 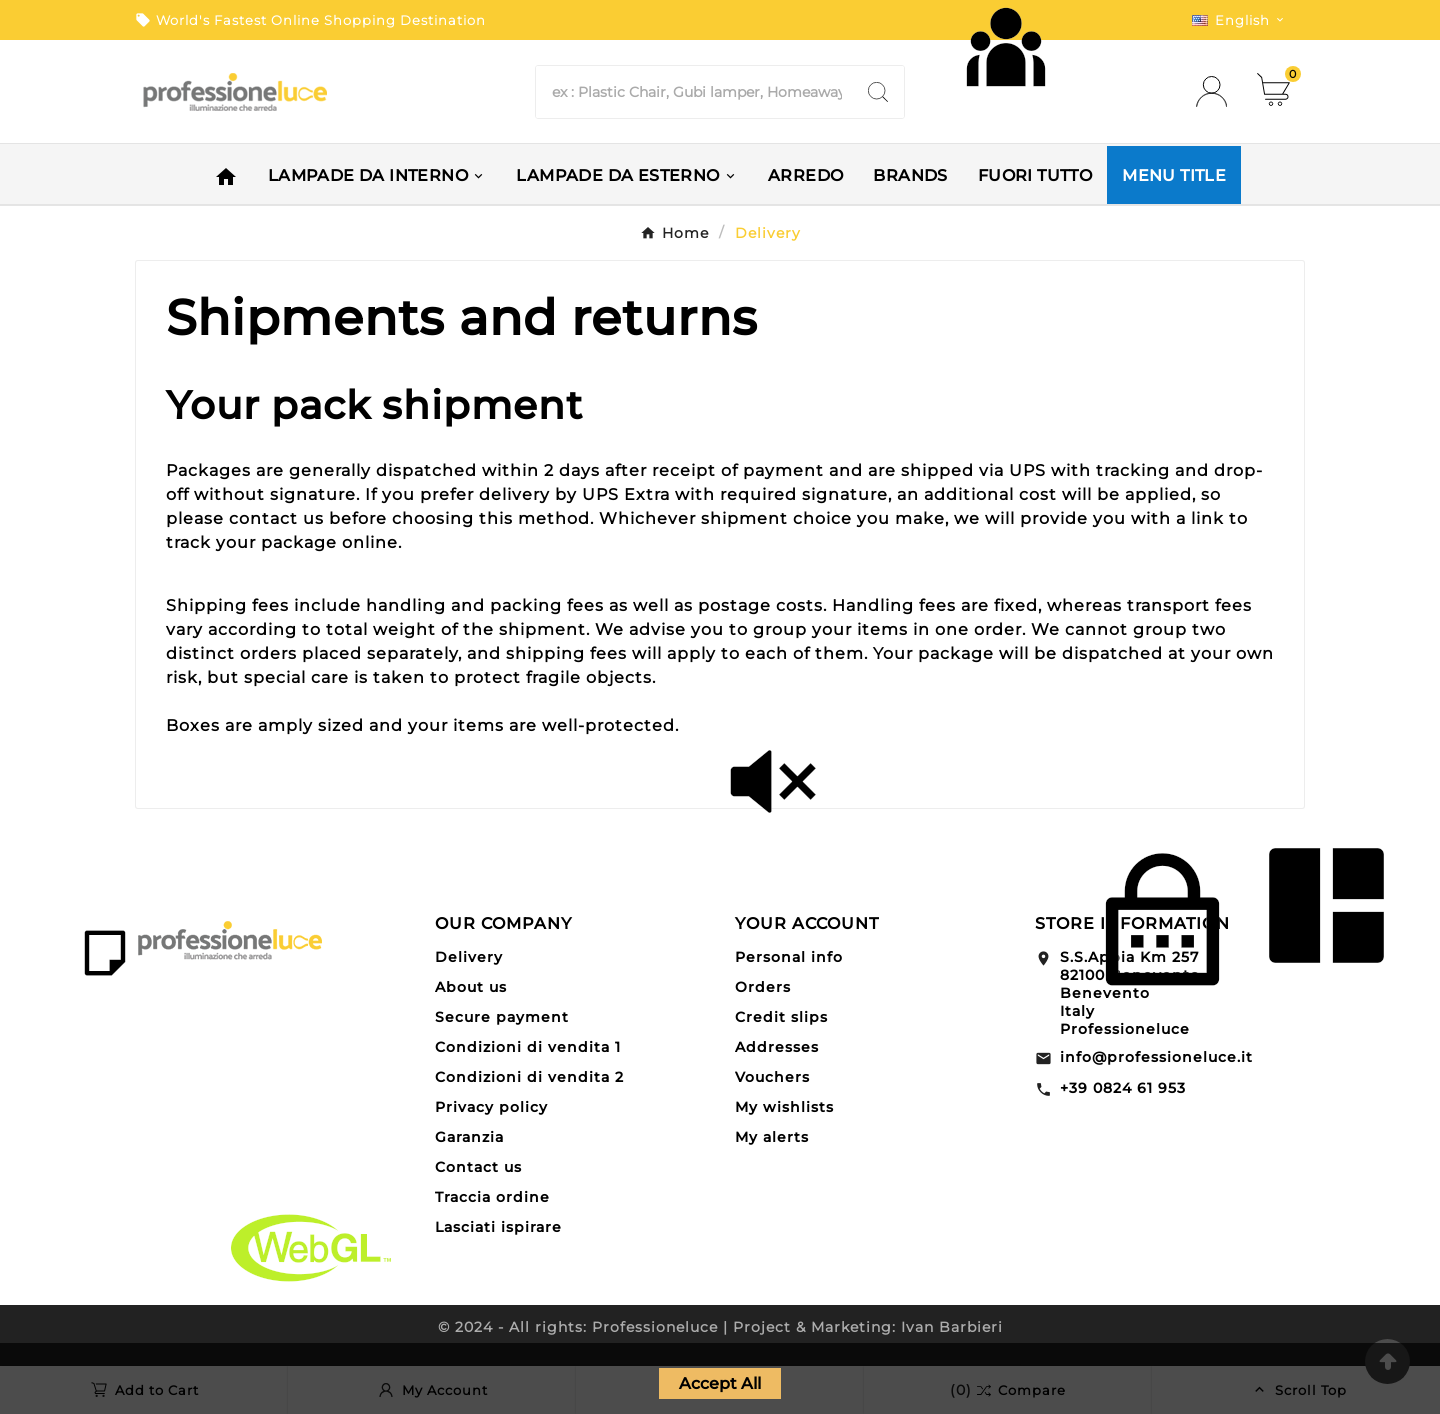 What do you see at coordinates (105, 953) in the screenshot?
I see `view or open a document` at bounding box center [105, 953].